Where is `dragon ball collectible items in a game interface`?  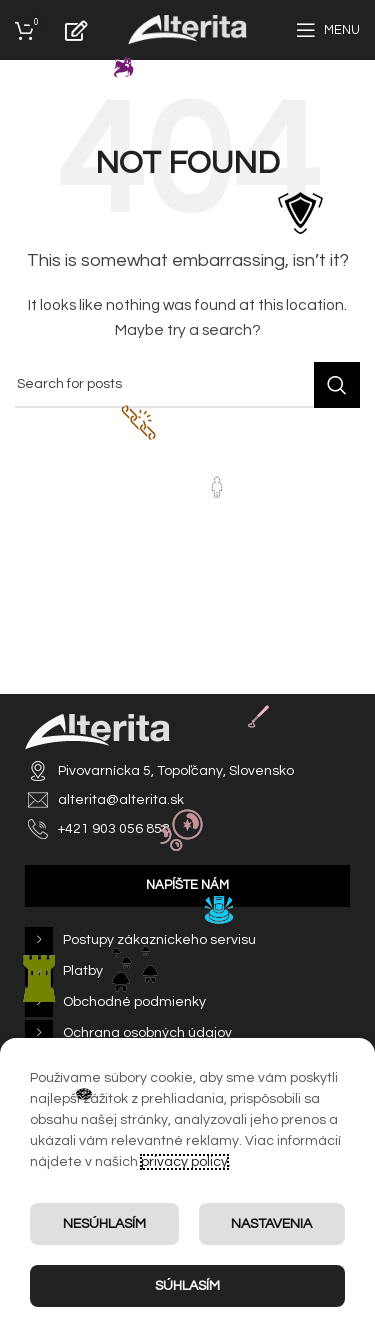
dragon ball collectible items in a game interface is located at coordinates (181, 830).